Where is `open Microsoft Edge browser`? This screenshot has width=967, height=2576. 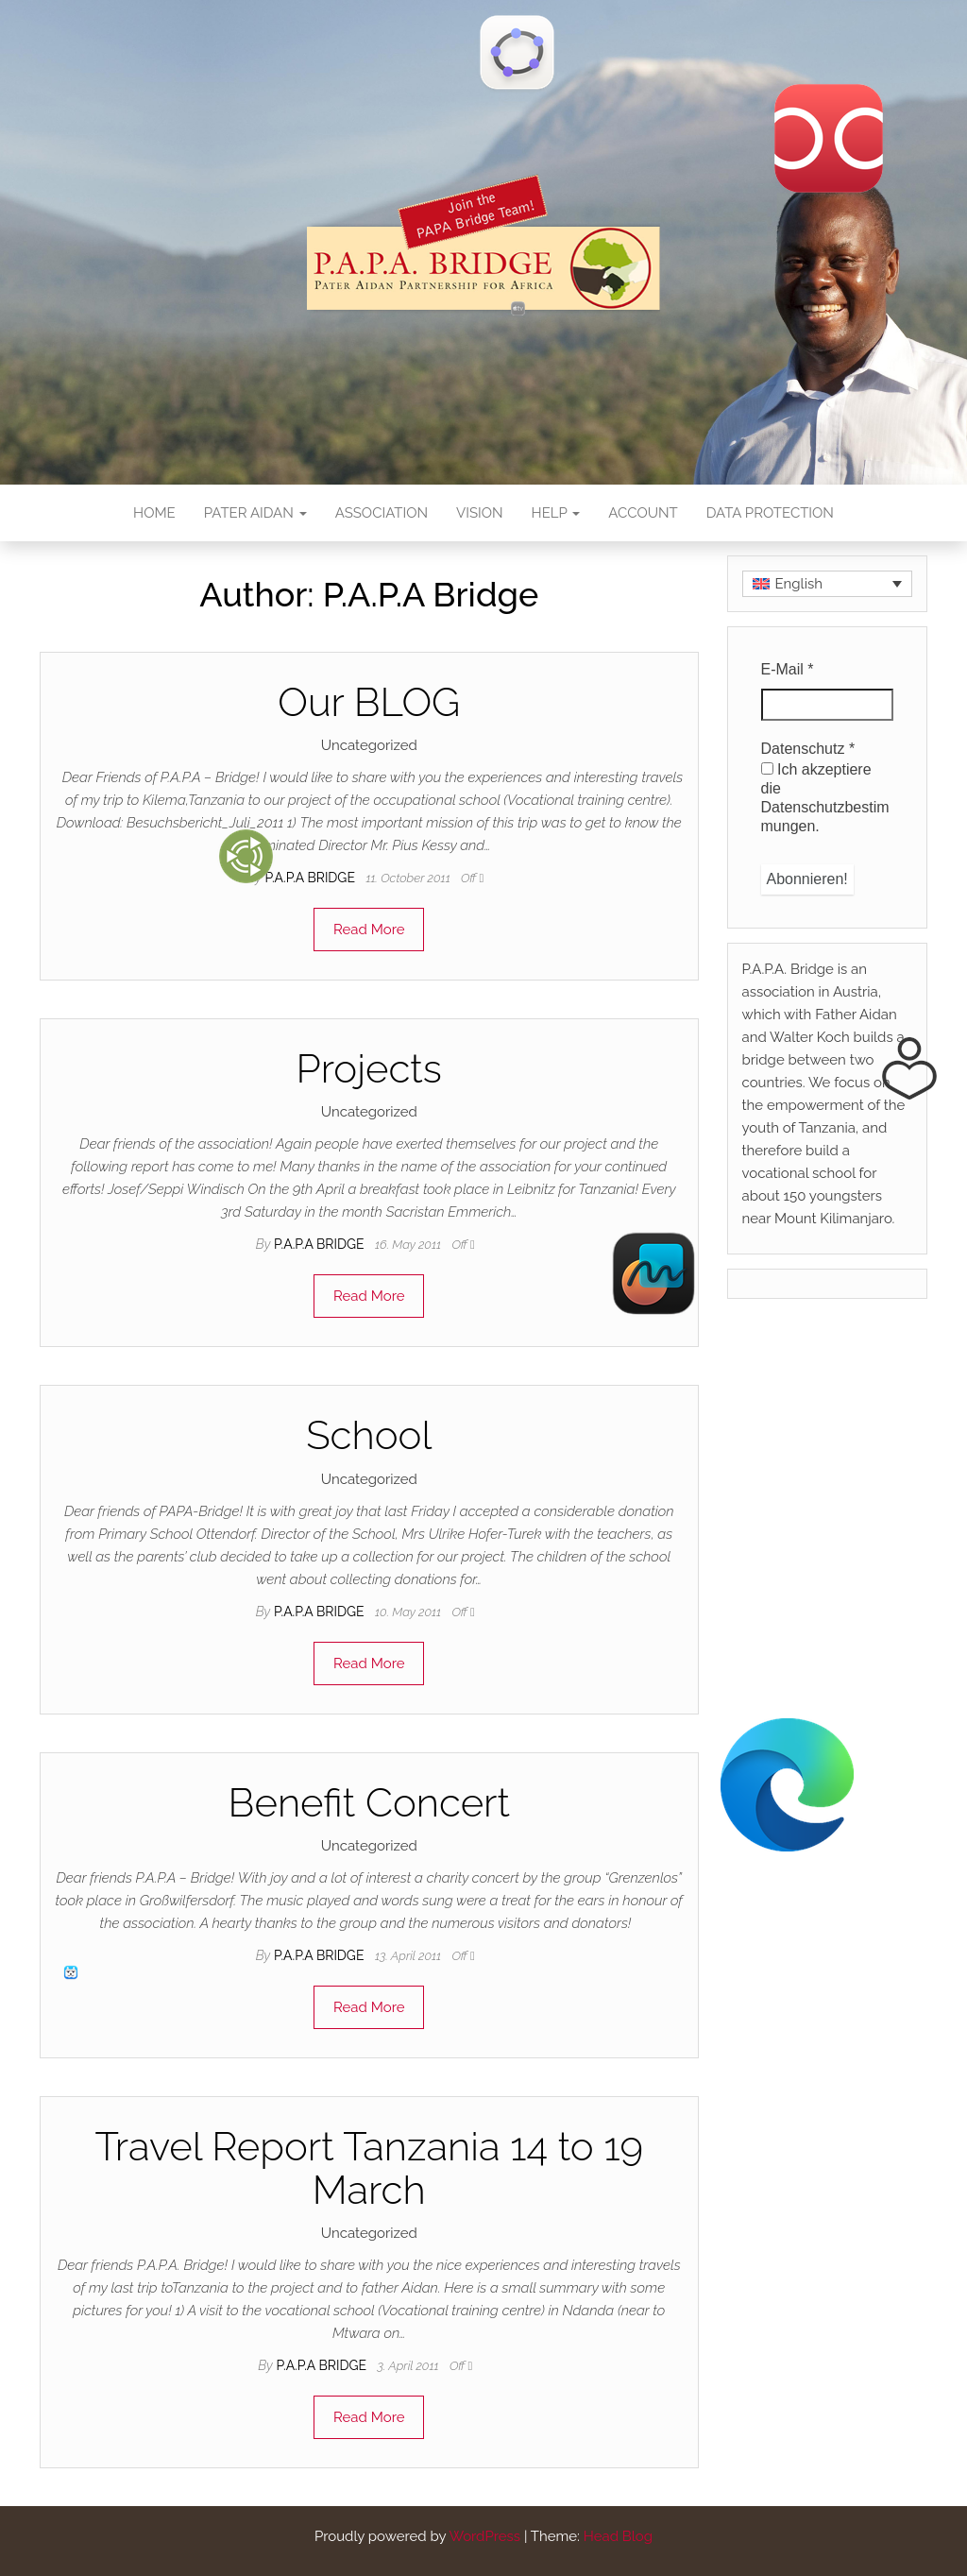
open Microsoft Edge browser is located at coordinates (787, 1784).